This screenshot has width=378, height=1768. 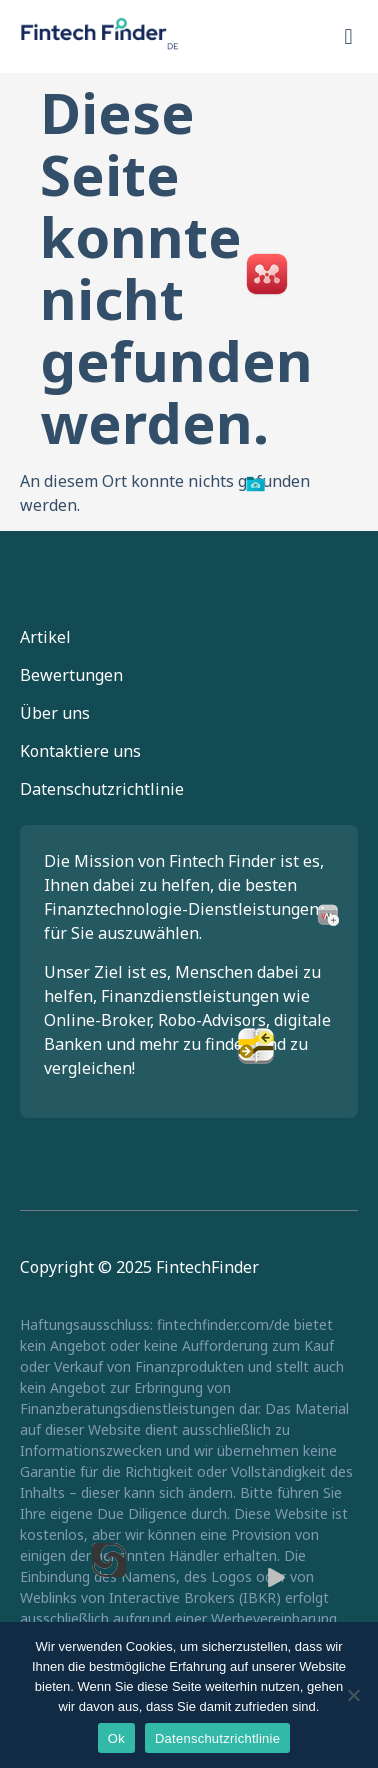 What do you see at coordinates (328, 915) in the screenshot?
I see `create a new virtual machine` at bounding box center [328, 915].